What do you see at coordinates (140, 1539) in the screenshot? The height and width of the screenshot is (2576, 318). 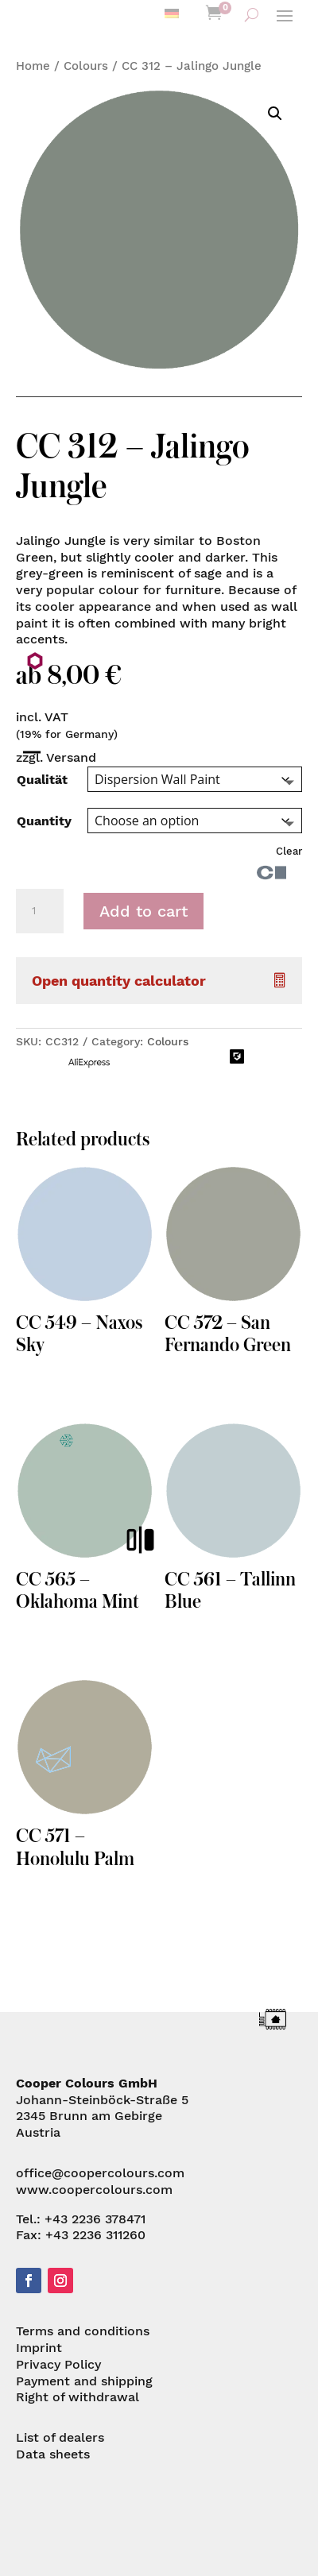 I see `flip image horizontally` at bounding box center [140, 1539].